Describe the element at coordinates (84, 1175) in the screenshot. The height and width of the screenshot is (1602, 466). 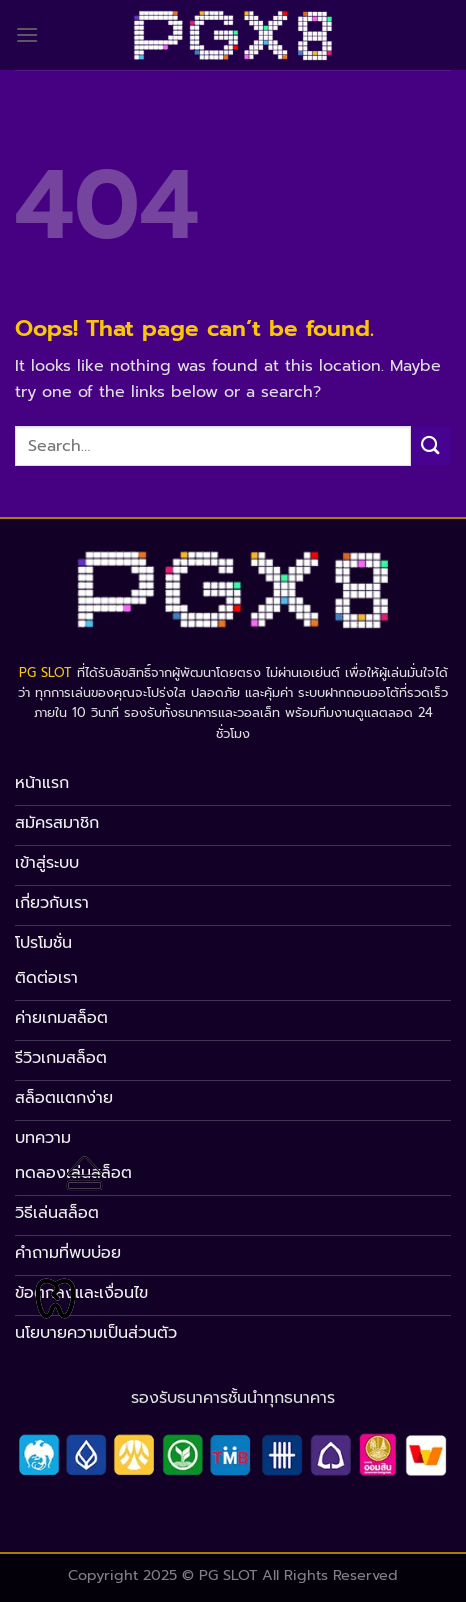
I see `eject media or disc` at that location.